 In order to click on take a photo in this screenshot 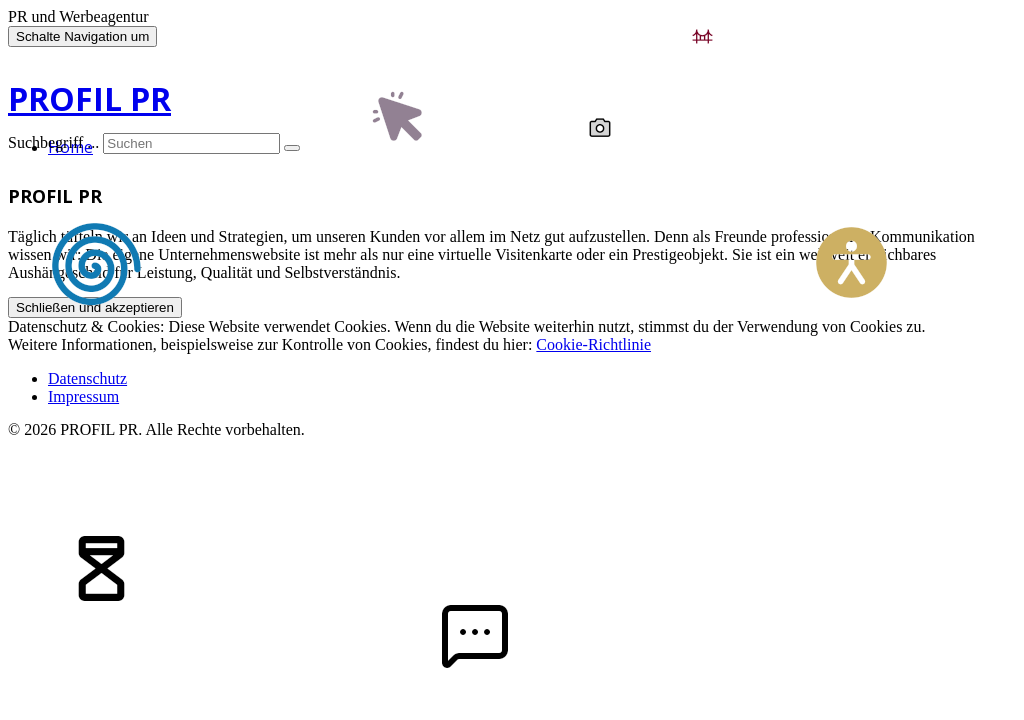, I will do `click(600, 128)`.